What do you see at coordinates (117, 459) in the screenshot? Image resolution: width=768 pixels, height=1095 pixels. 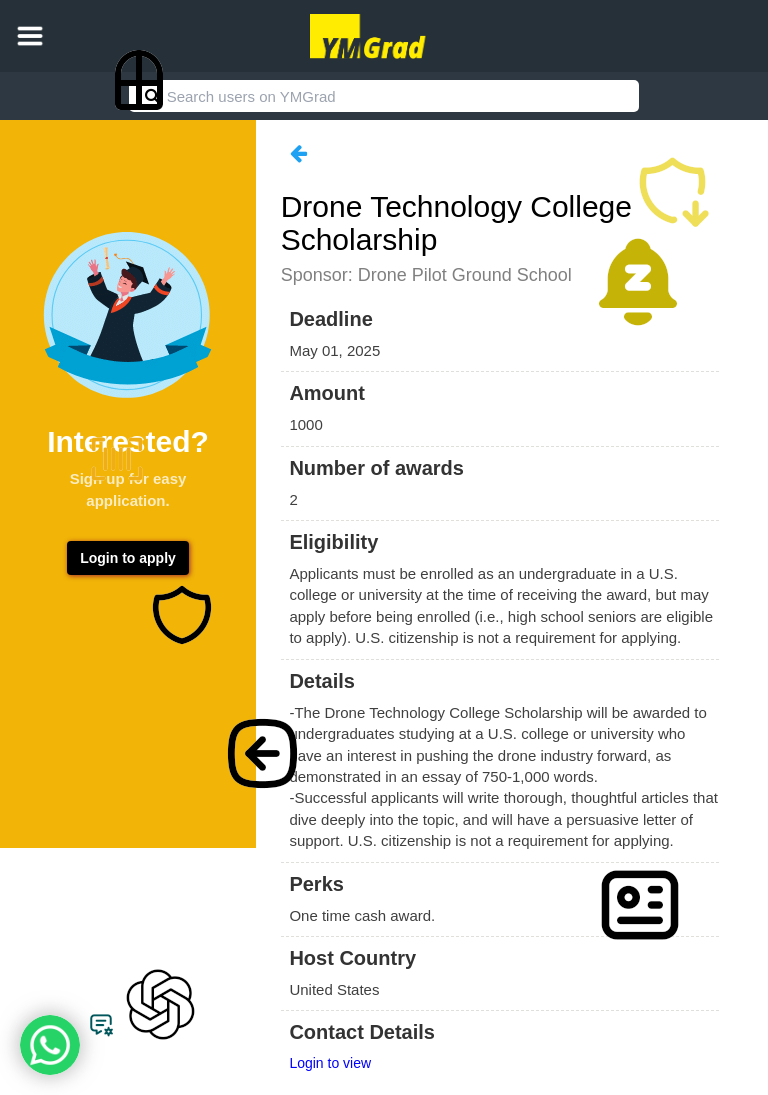 I see `scan a barcode` at bounding box center [117, 459].